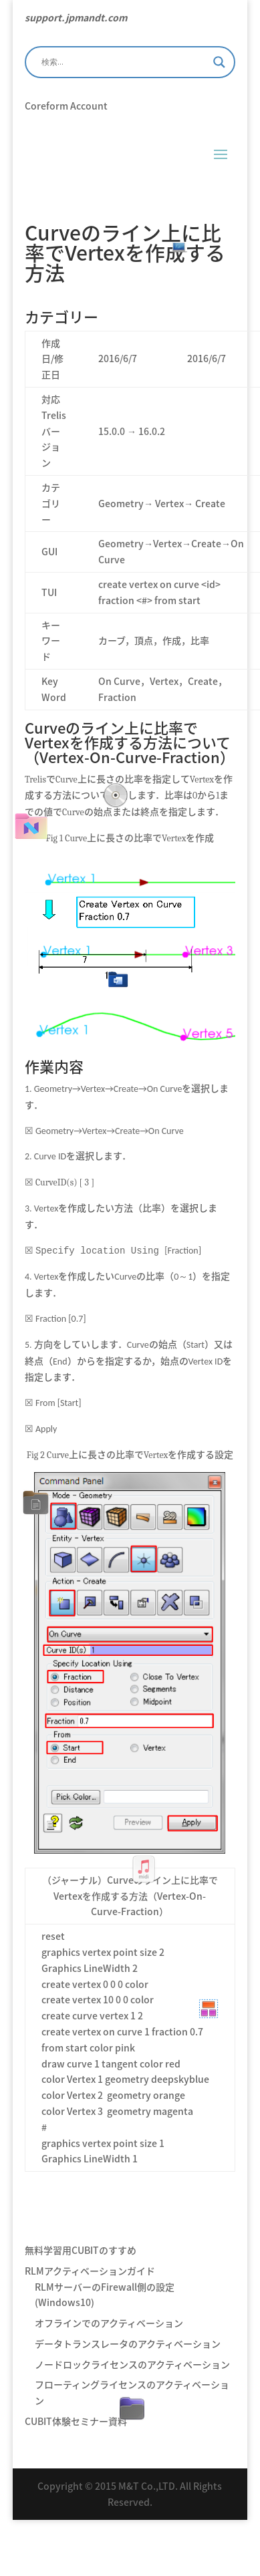 Image resolution: width=260 pixels, height=2576 pixels. What do you see at coordinates (116, 795) in the screenshot?
I see `audio CD or music disc detected` at bounding box center [116, 795].